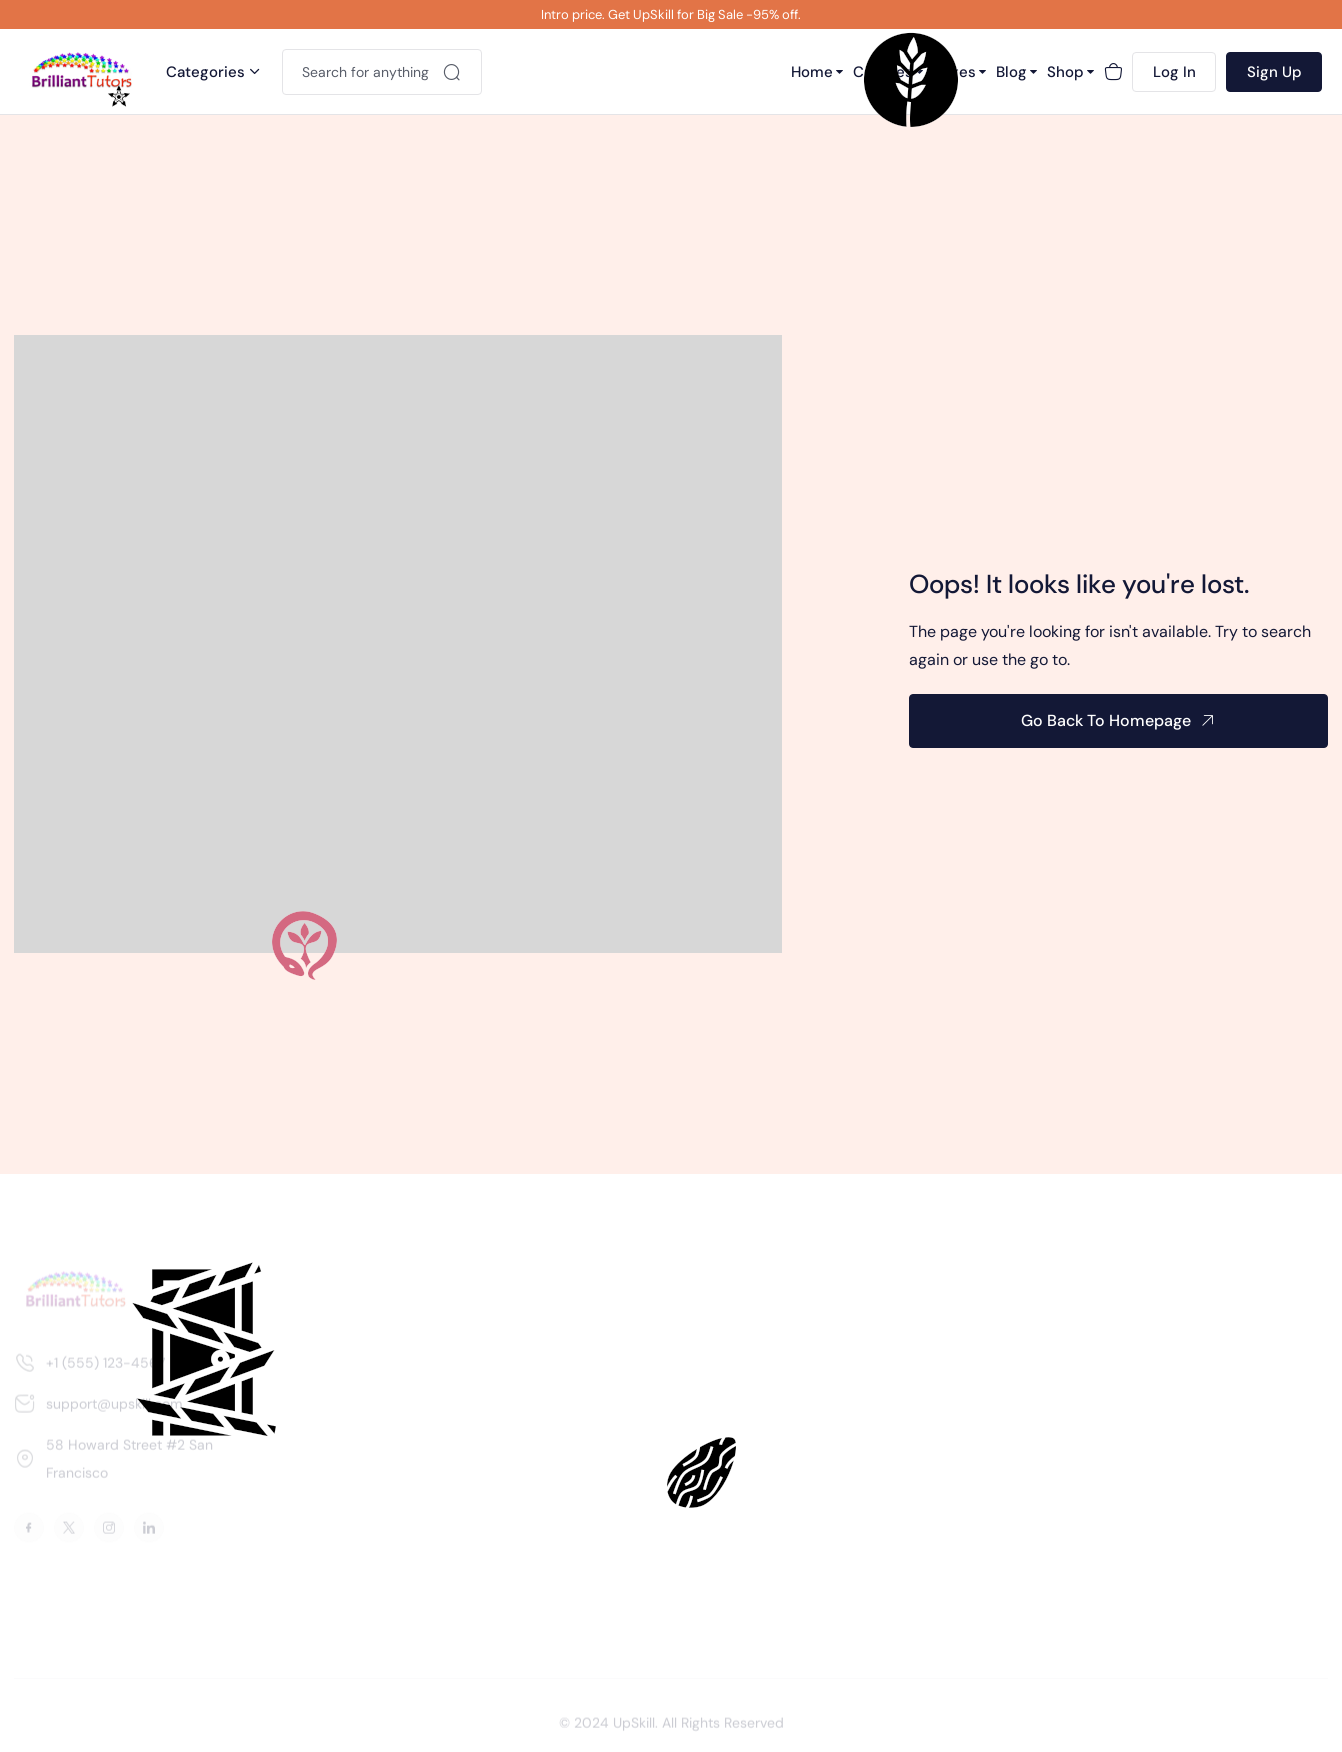 Image resolution: width=1342 pixels, height=1752 pixels. What do you see at coordinates (701, 1472) in the screenshot?
I see `indicates almond or tree nut allergen warning` at bounding box center [701, 1472].